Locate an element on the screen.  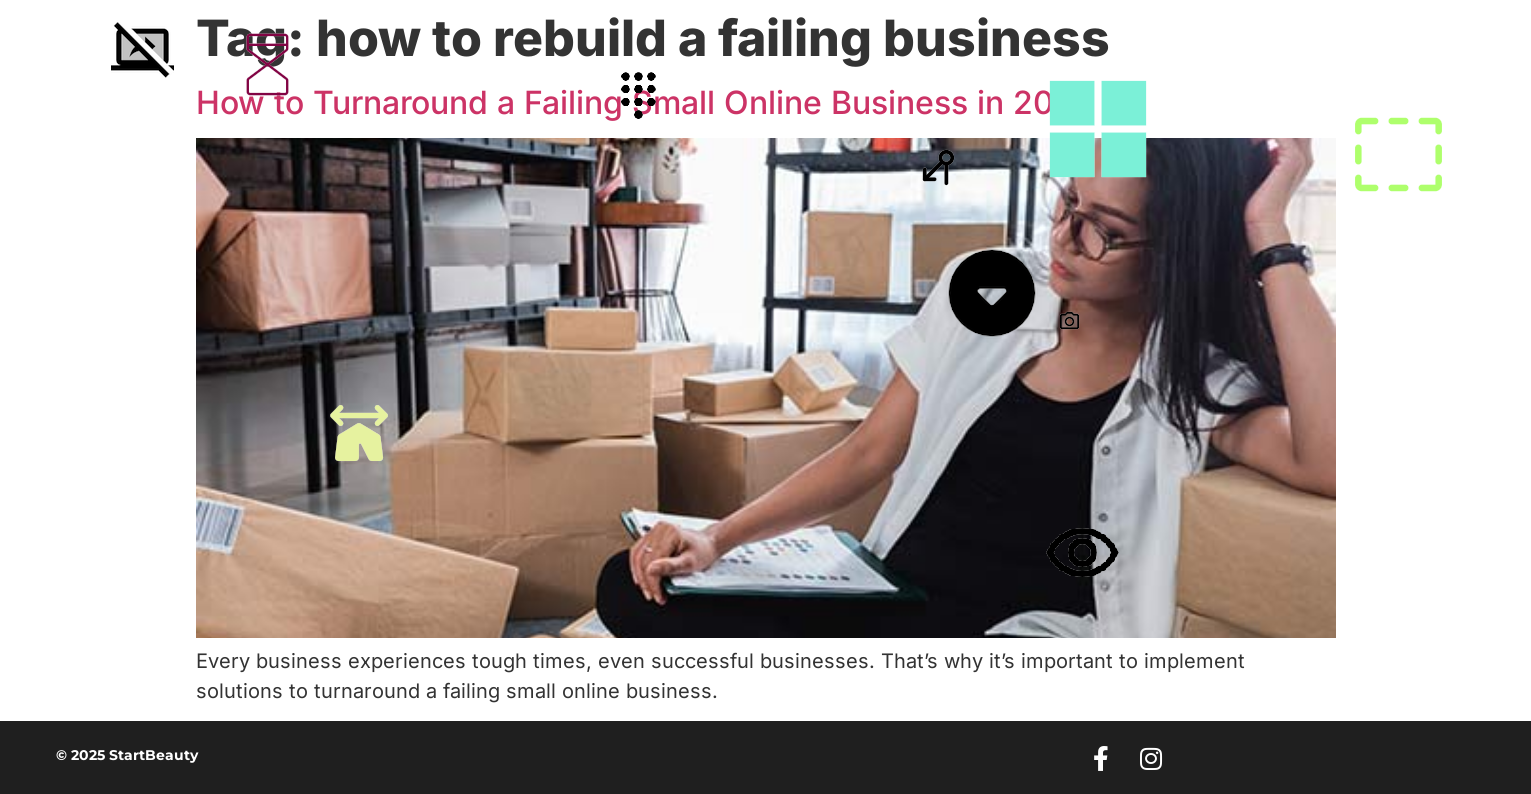
take the first left exit at the roundabout is located at coordinates (938, 167).